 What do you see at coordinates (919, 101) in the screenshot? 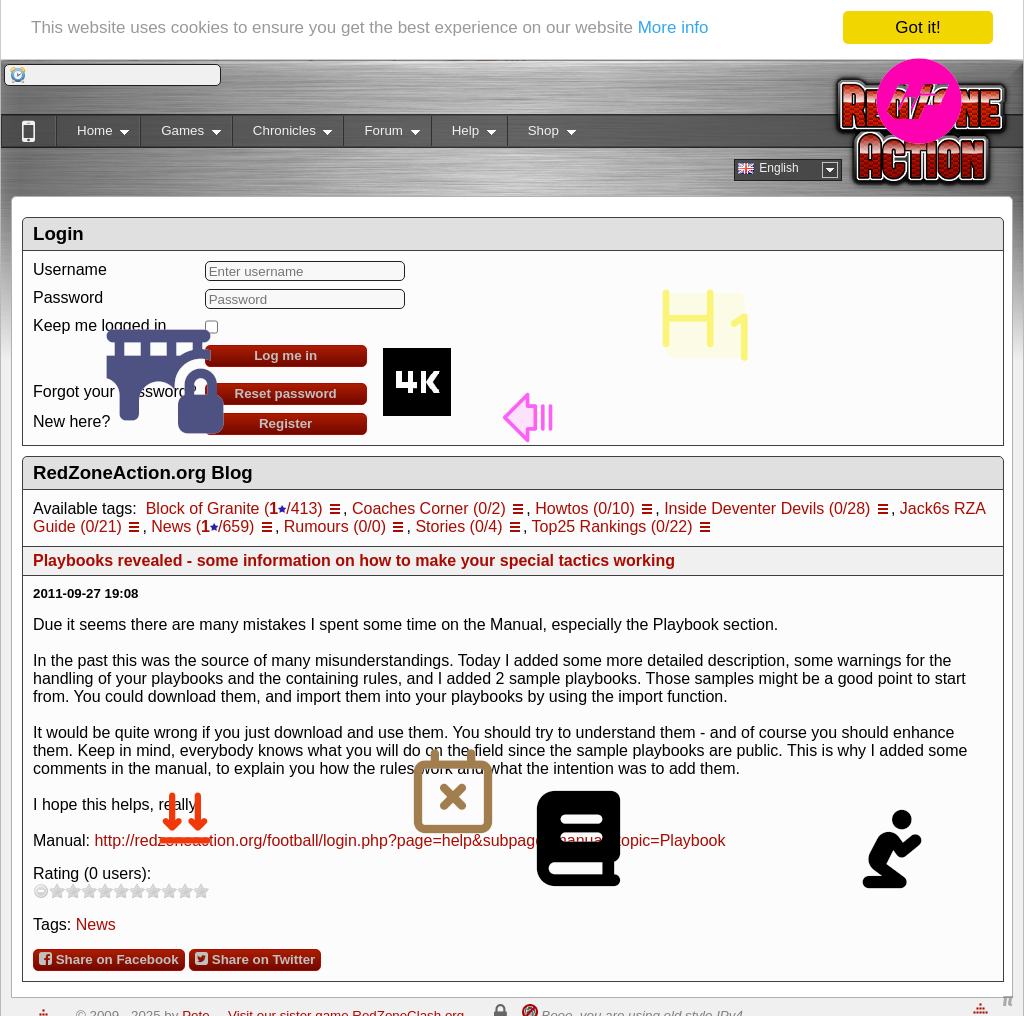
I see `rendact brand logo` at bounding box center [919, 101].